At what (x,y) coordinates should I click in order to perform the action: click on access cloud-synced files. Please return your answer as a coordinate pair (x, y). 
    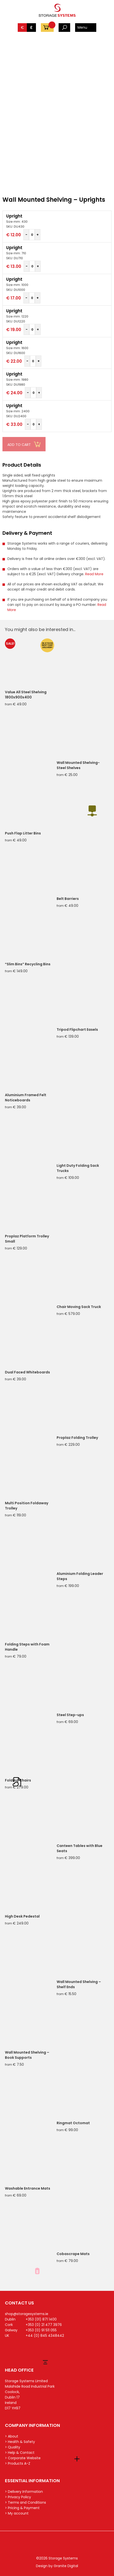
    Looking at the image, I should click on (17, 1782).